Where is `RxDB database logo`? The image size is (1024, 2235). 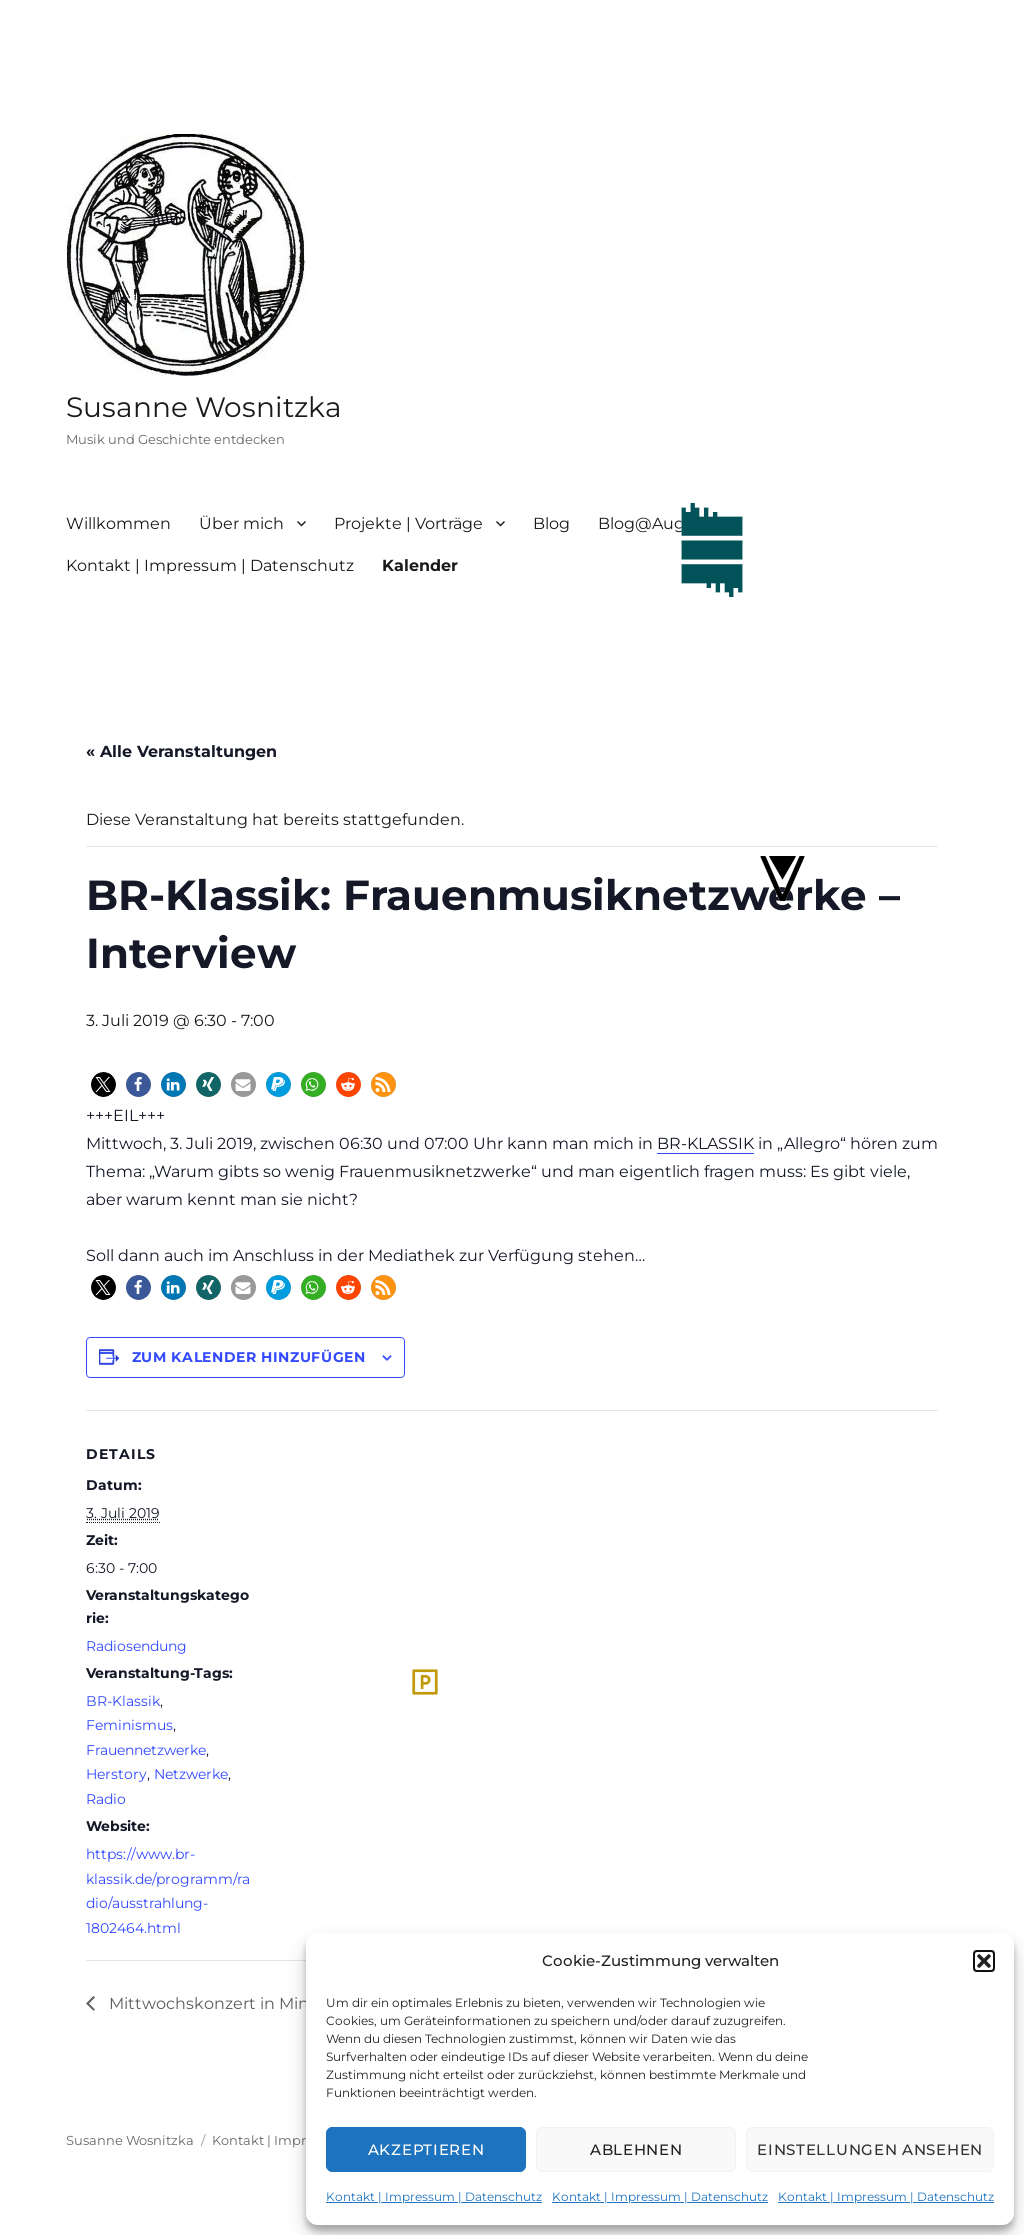 RxDB database logo is located at coordinates (712, 550).